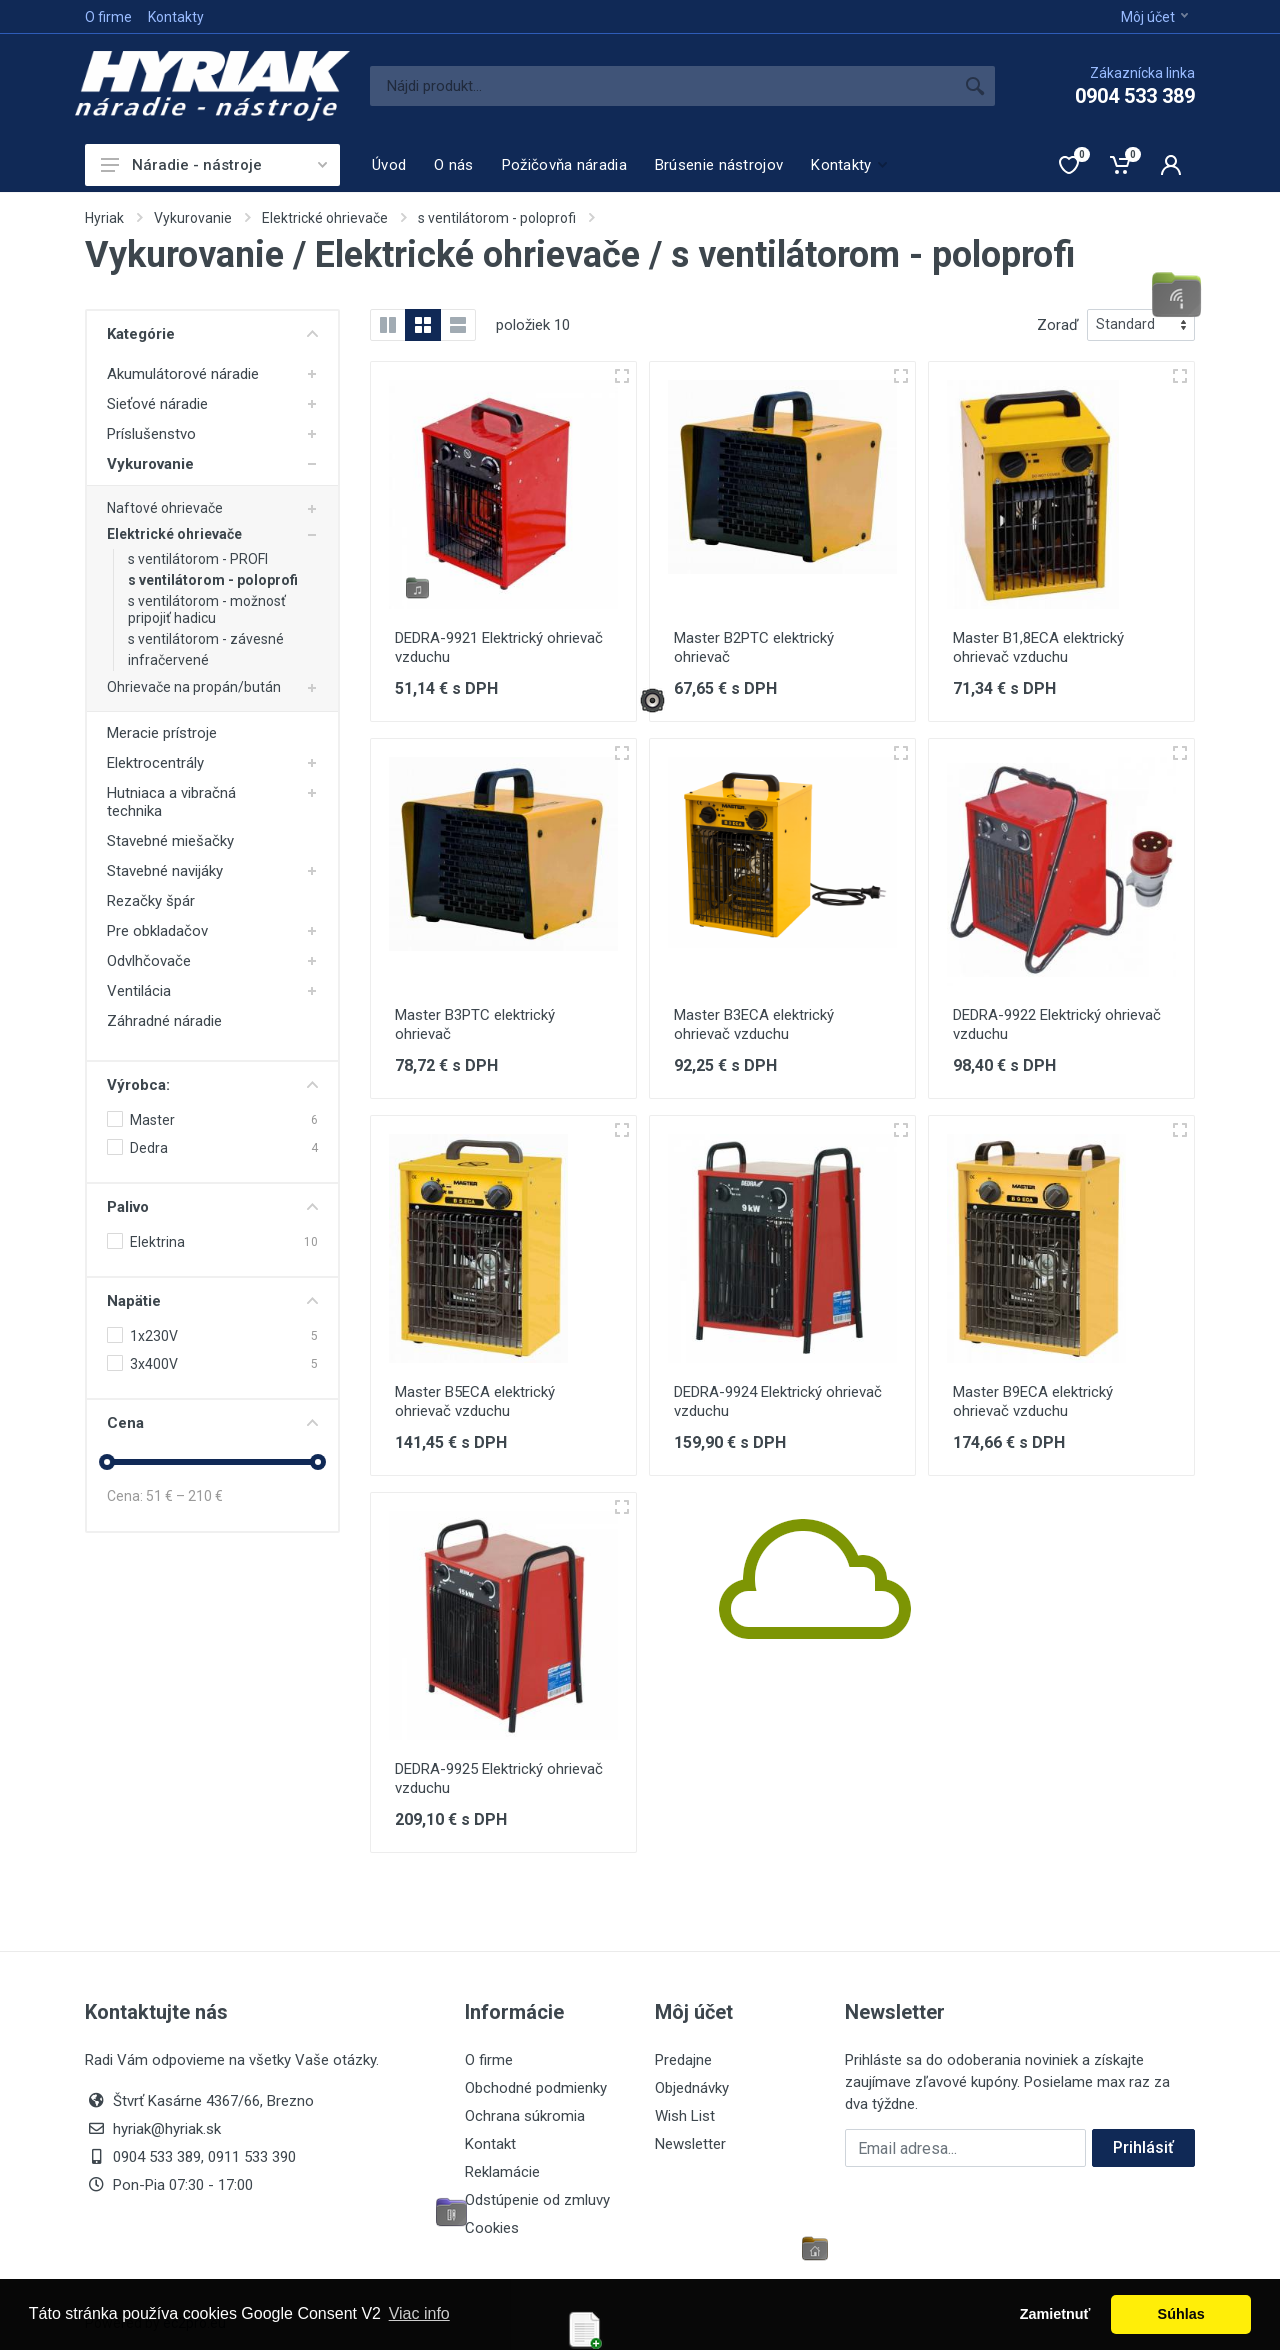 This screenshot has height=2350, width=1280. I want to click on open templates folder, so click(451, 2211).